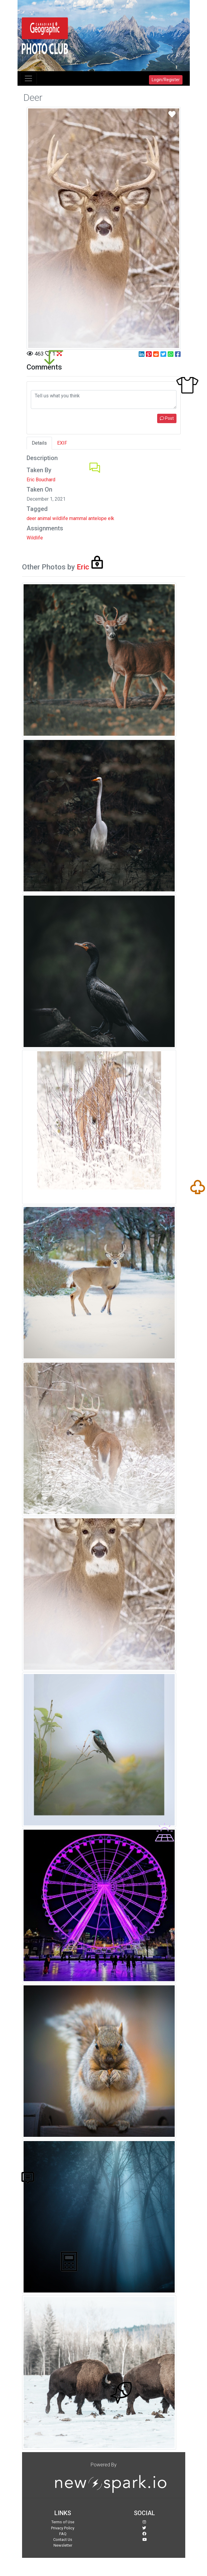  What do you see at coordinates (28, 2177) in the screenshot?
I see `open chat or messaging` at bounding box center [28, 2177].